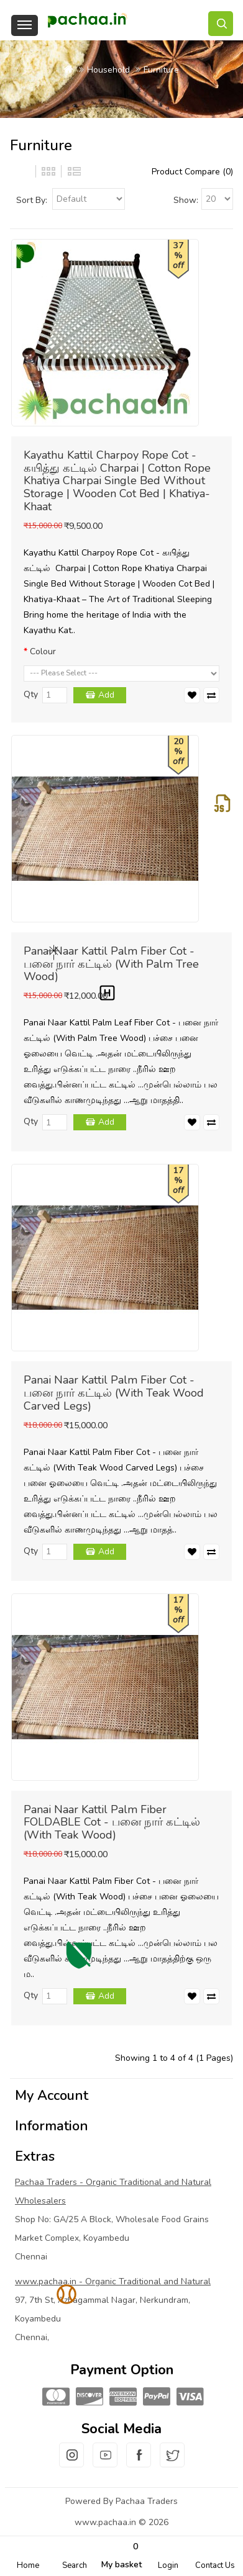 The height and width of the screenshot is (2576, 243). Describe the element at coordinates (66, 2294) in the screenshot. I see `access tennis or racquet sports features` at that location.